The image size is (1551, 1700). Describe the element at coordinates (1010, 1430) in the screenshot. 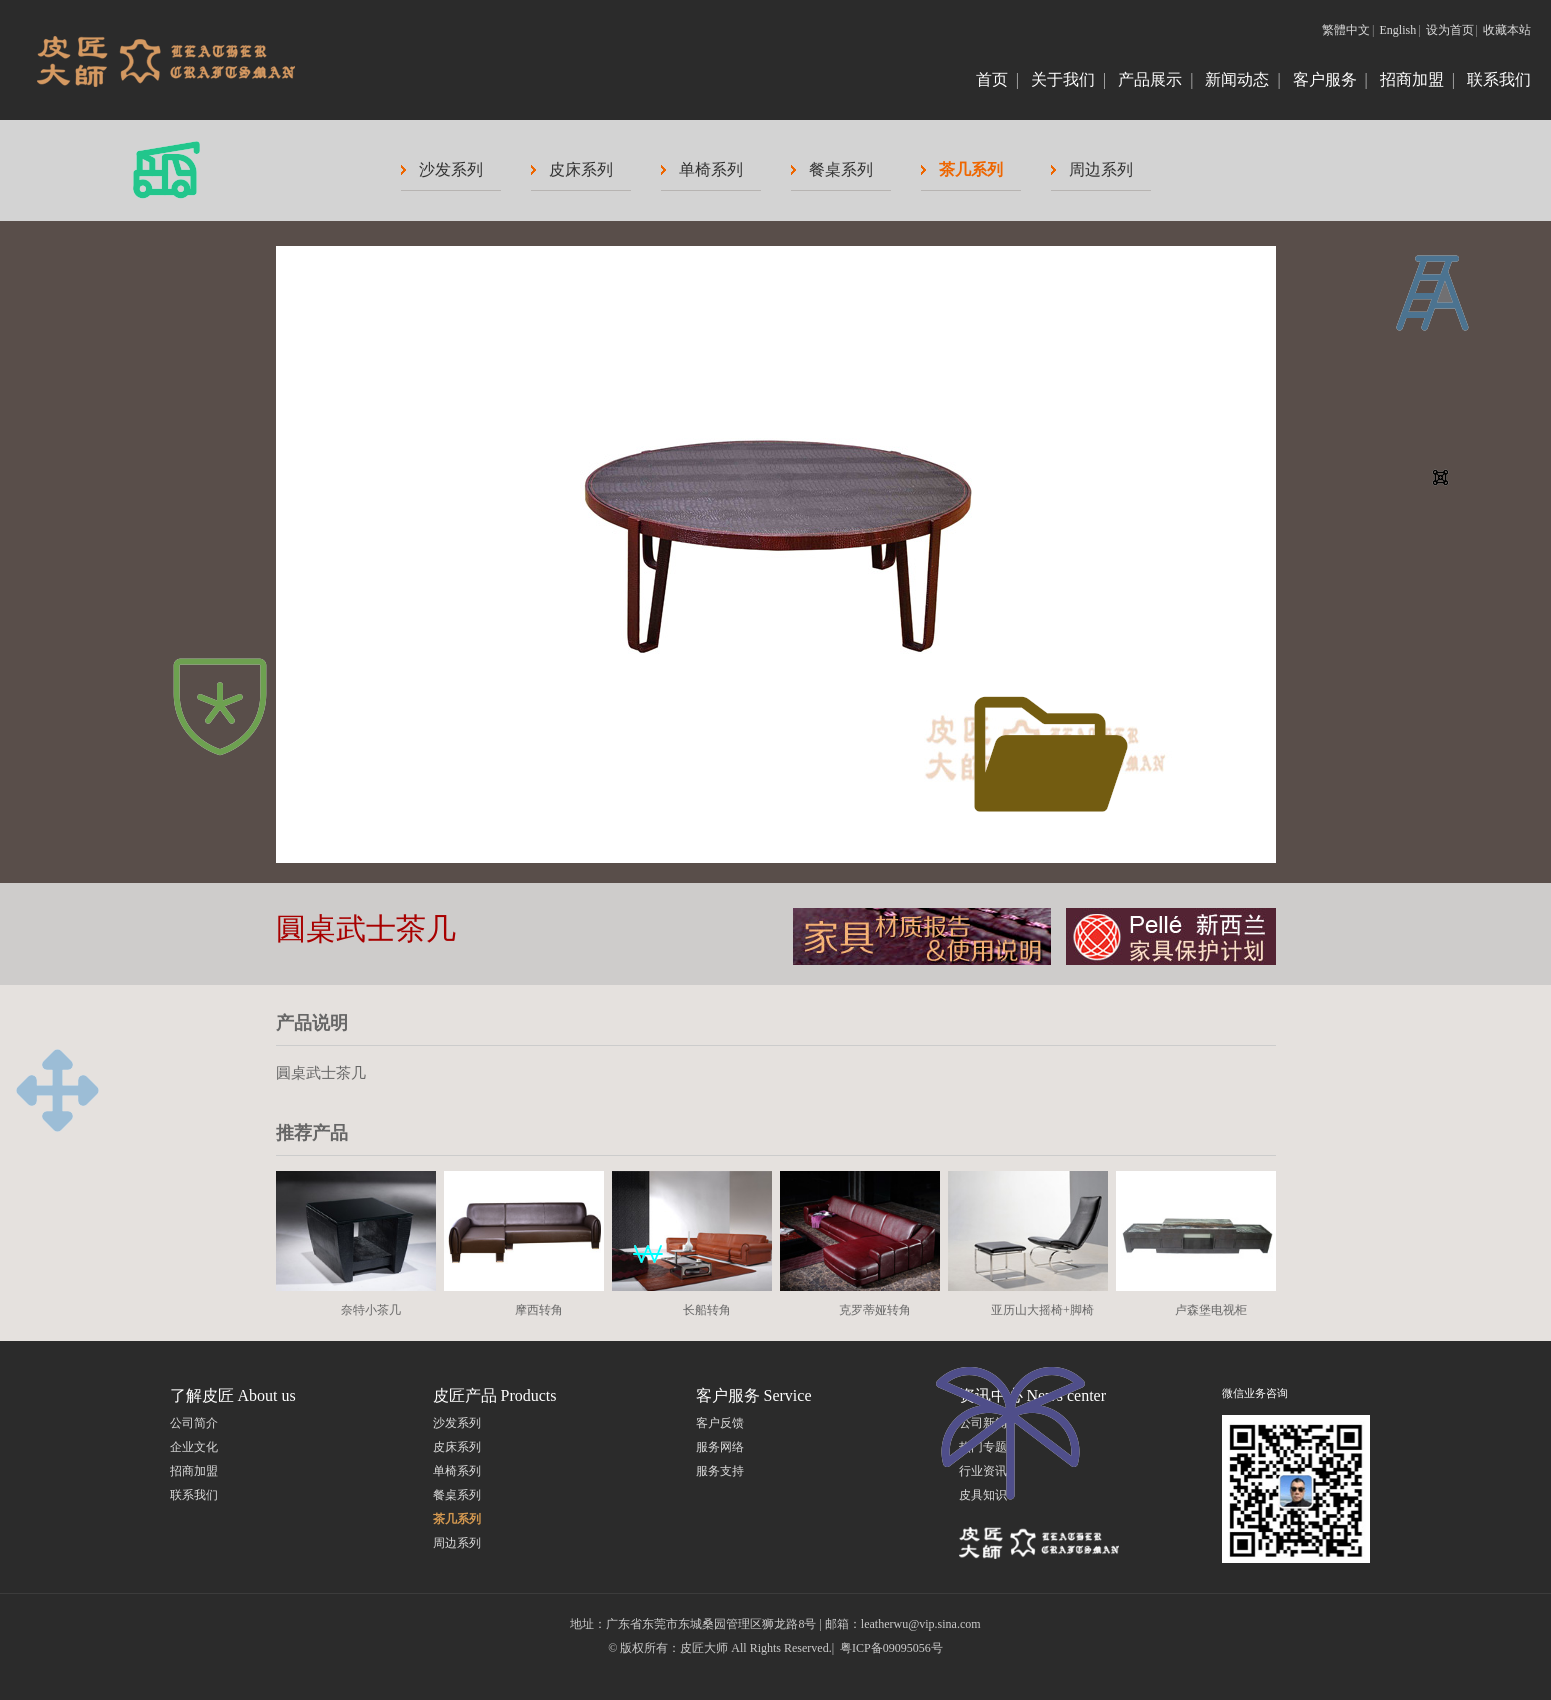

I see `access vacation or travel mode` at that location.